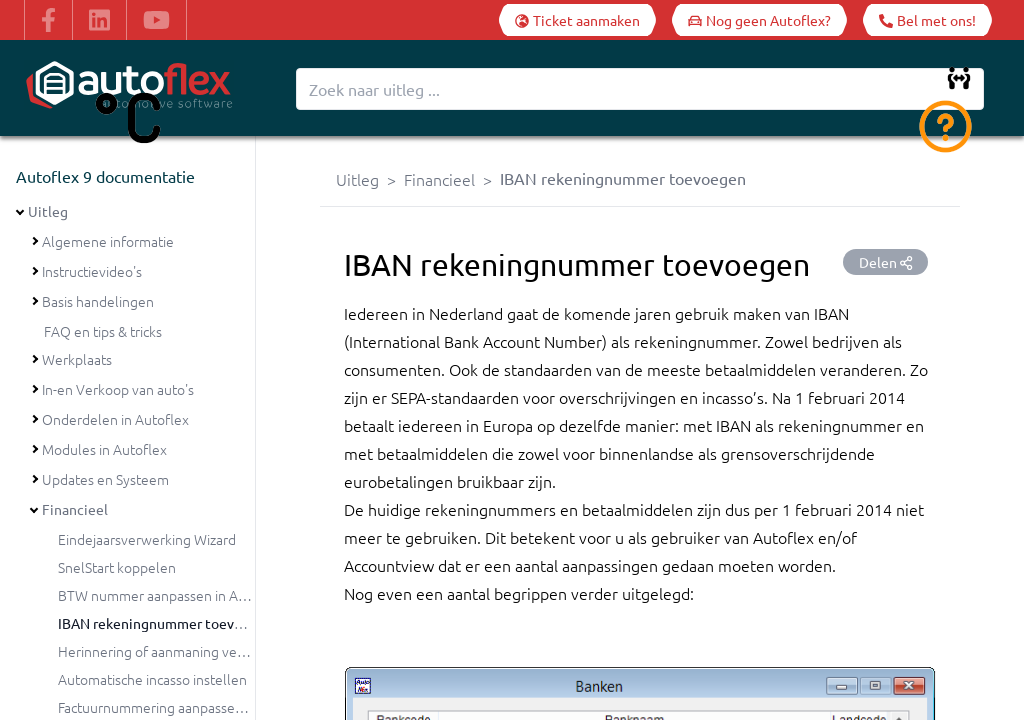 The height and width of the screenshot is (720, 1024). I want to click on display temperature in celsius, so click(128, 118).